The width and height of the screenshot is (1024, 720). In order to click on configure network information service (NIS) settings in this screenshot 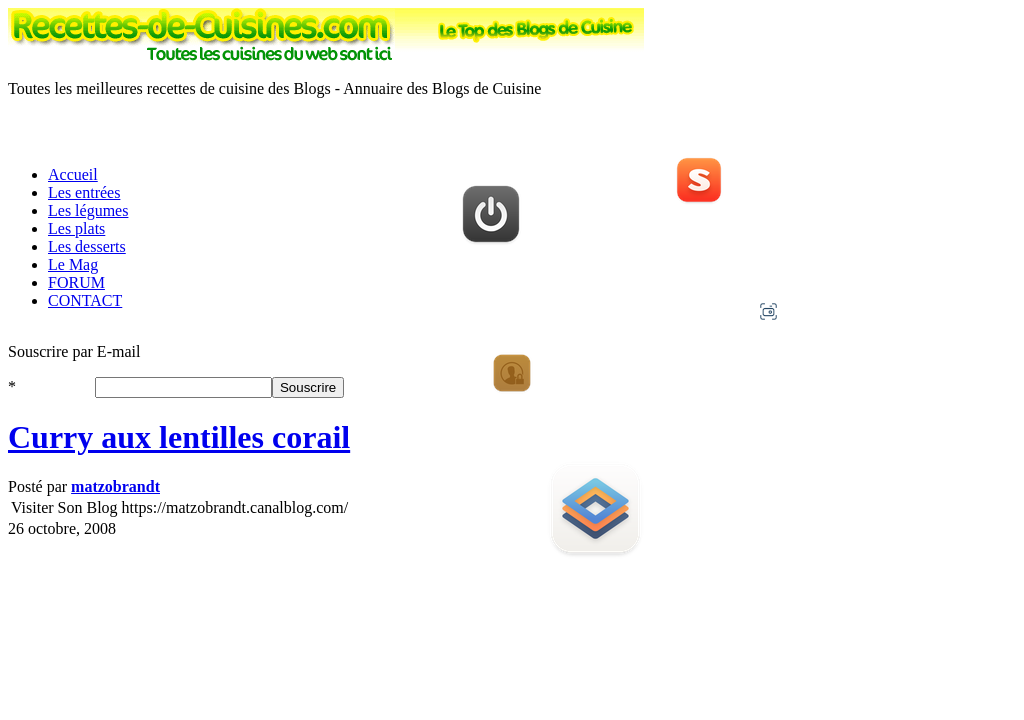, I will do `click(512, 373)`.